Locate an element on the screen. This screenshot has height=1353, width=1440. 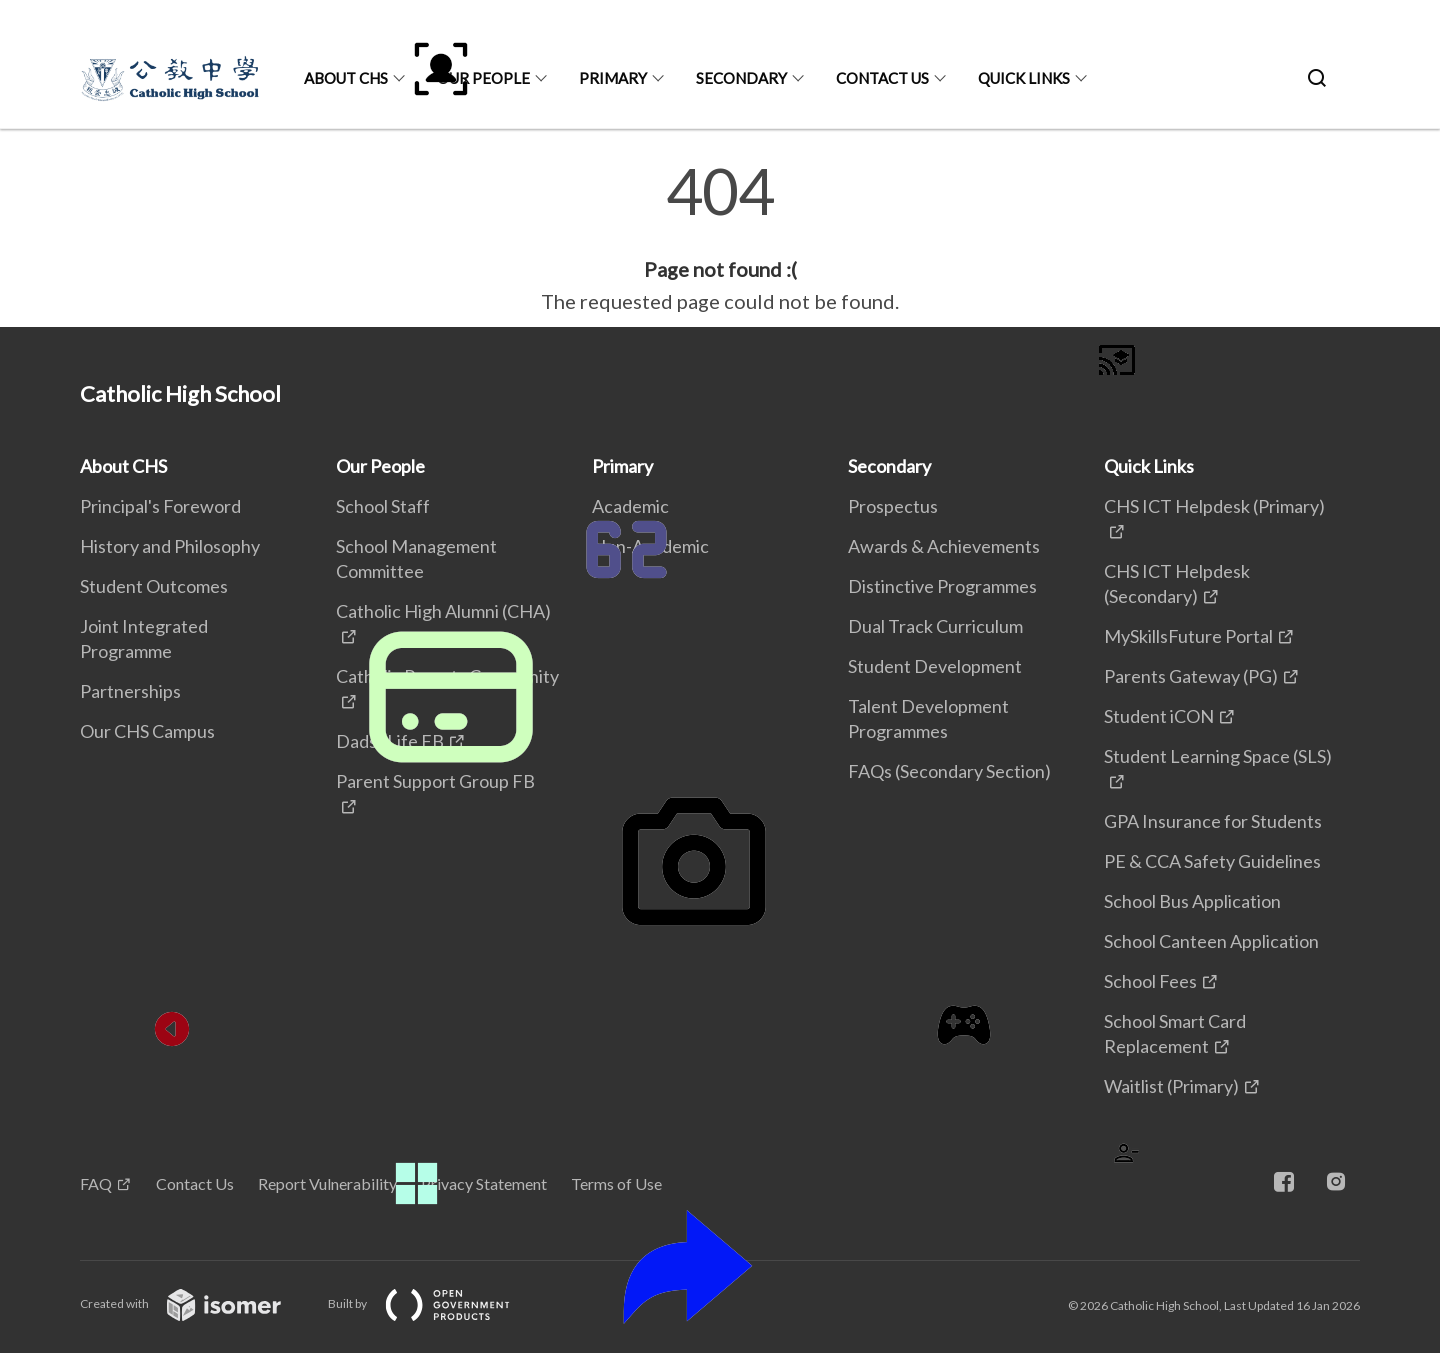
access gaming features or settings is located at coordinates (964, 1025).